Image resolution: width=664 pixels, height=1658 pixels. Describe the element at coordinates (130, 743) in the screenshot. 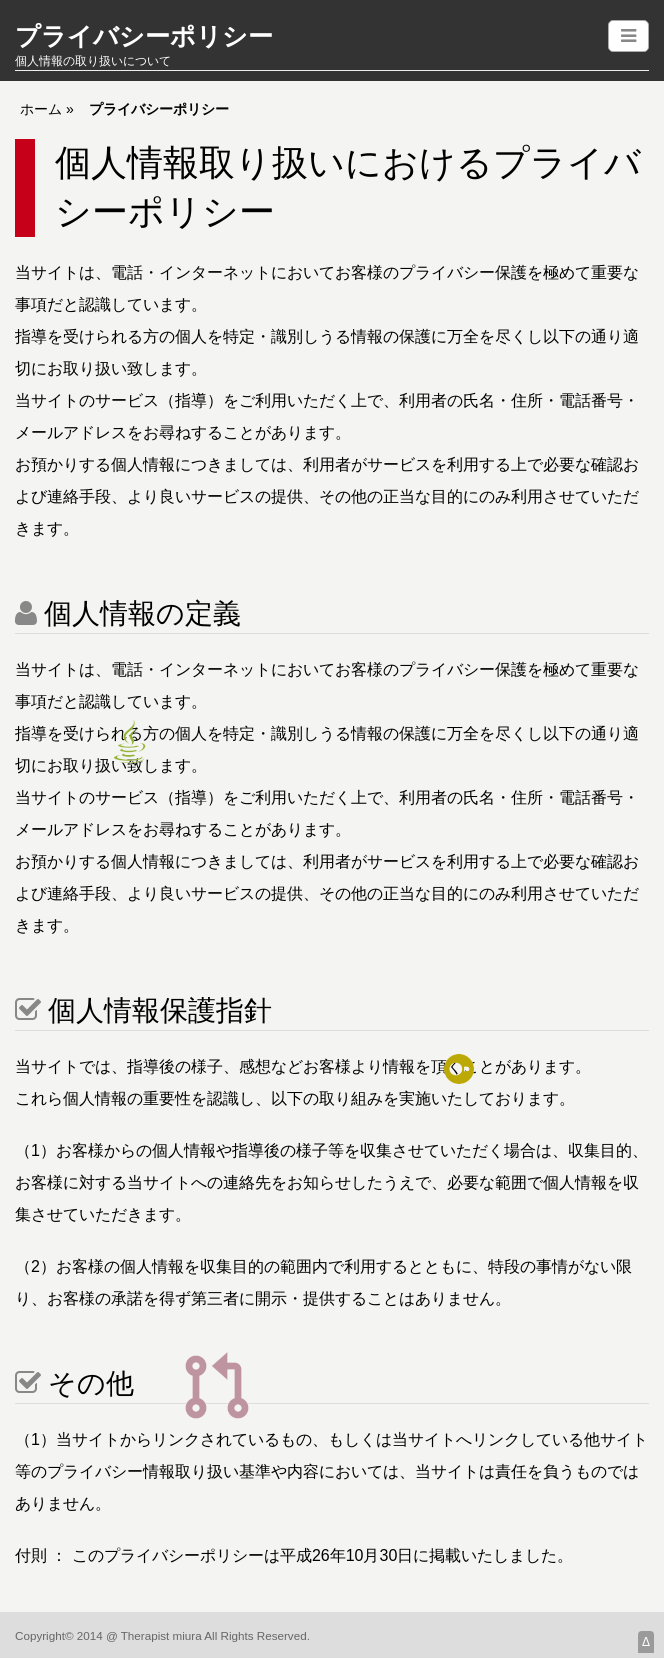

I see `indicates java programming language` at that location.